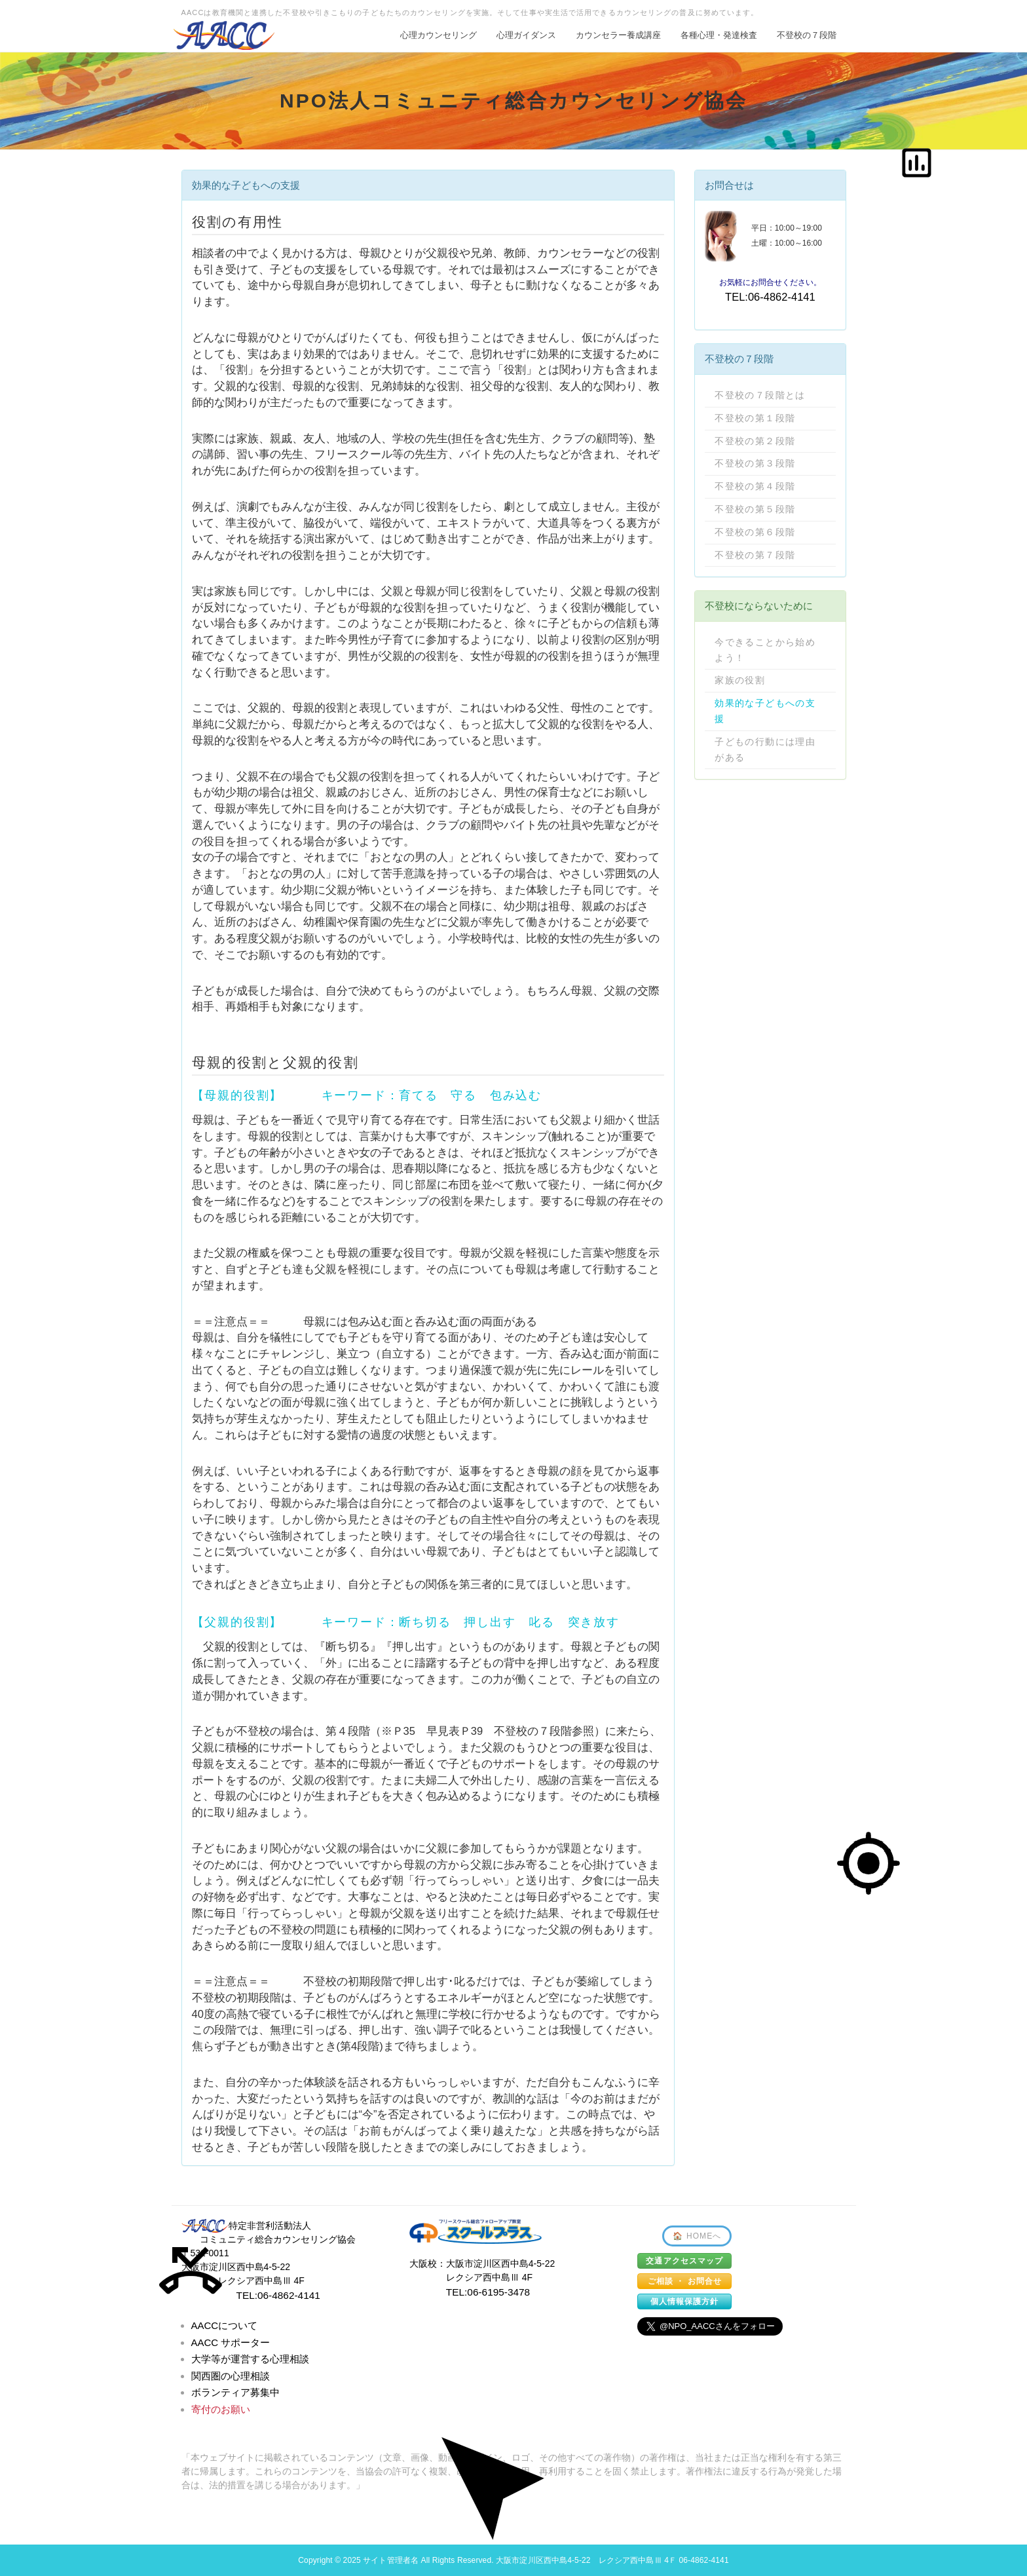  What do you see at coordinates (916, 162) in the screenshot?
I see `insert a chart or graph into a document` at bounding box center [916, 162].